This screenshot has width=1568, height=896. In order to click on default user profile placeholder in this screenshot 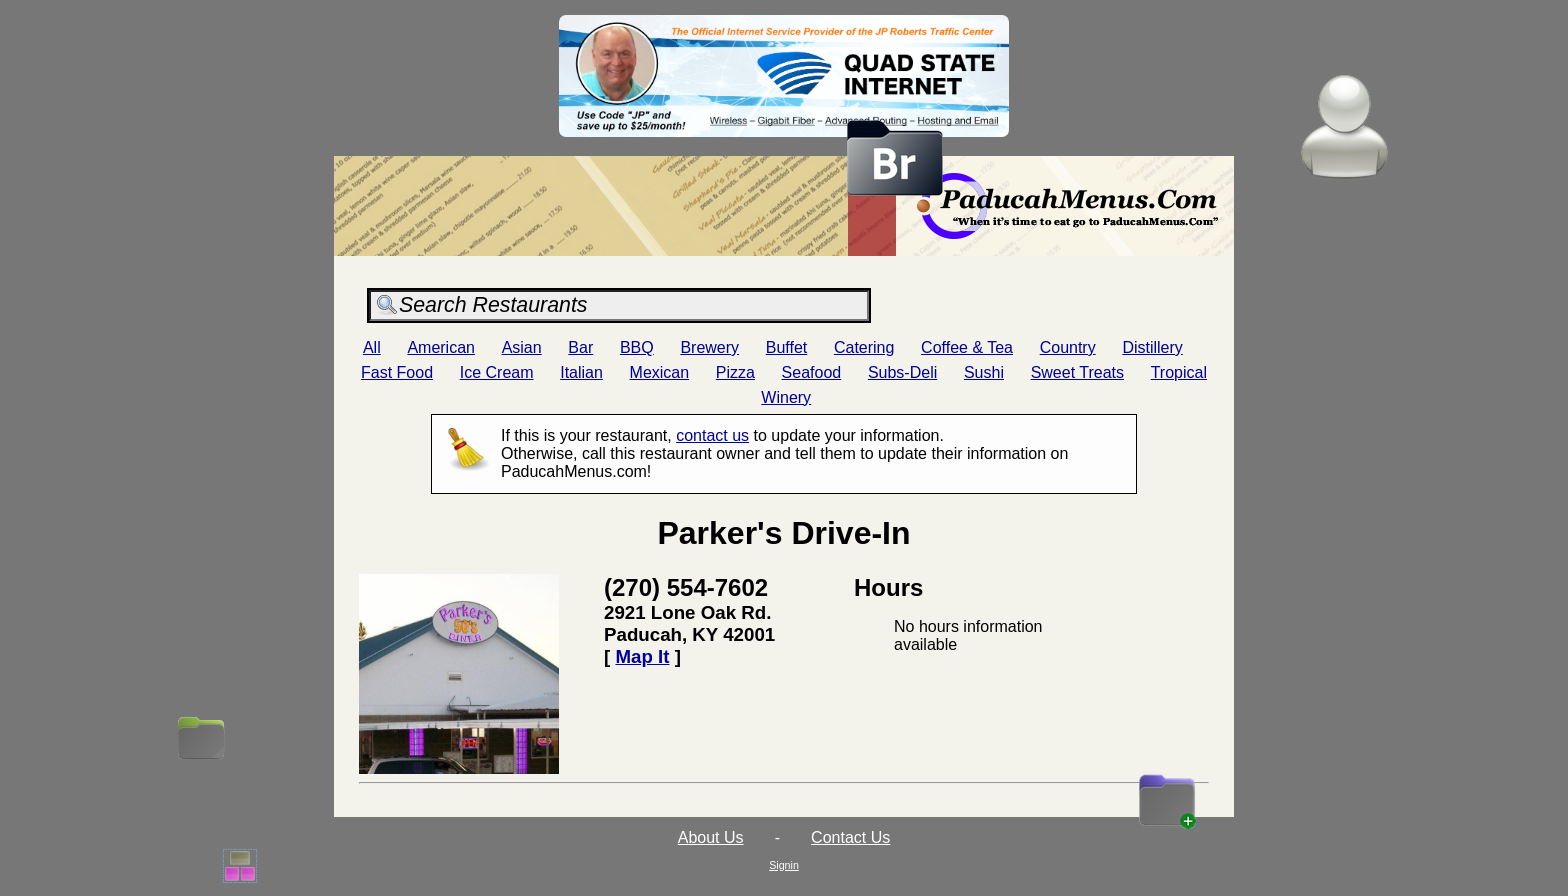, I will do `click(1344, 130)`.